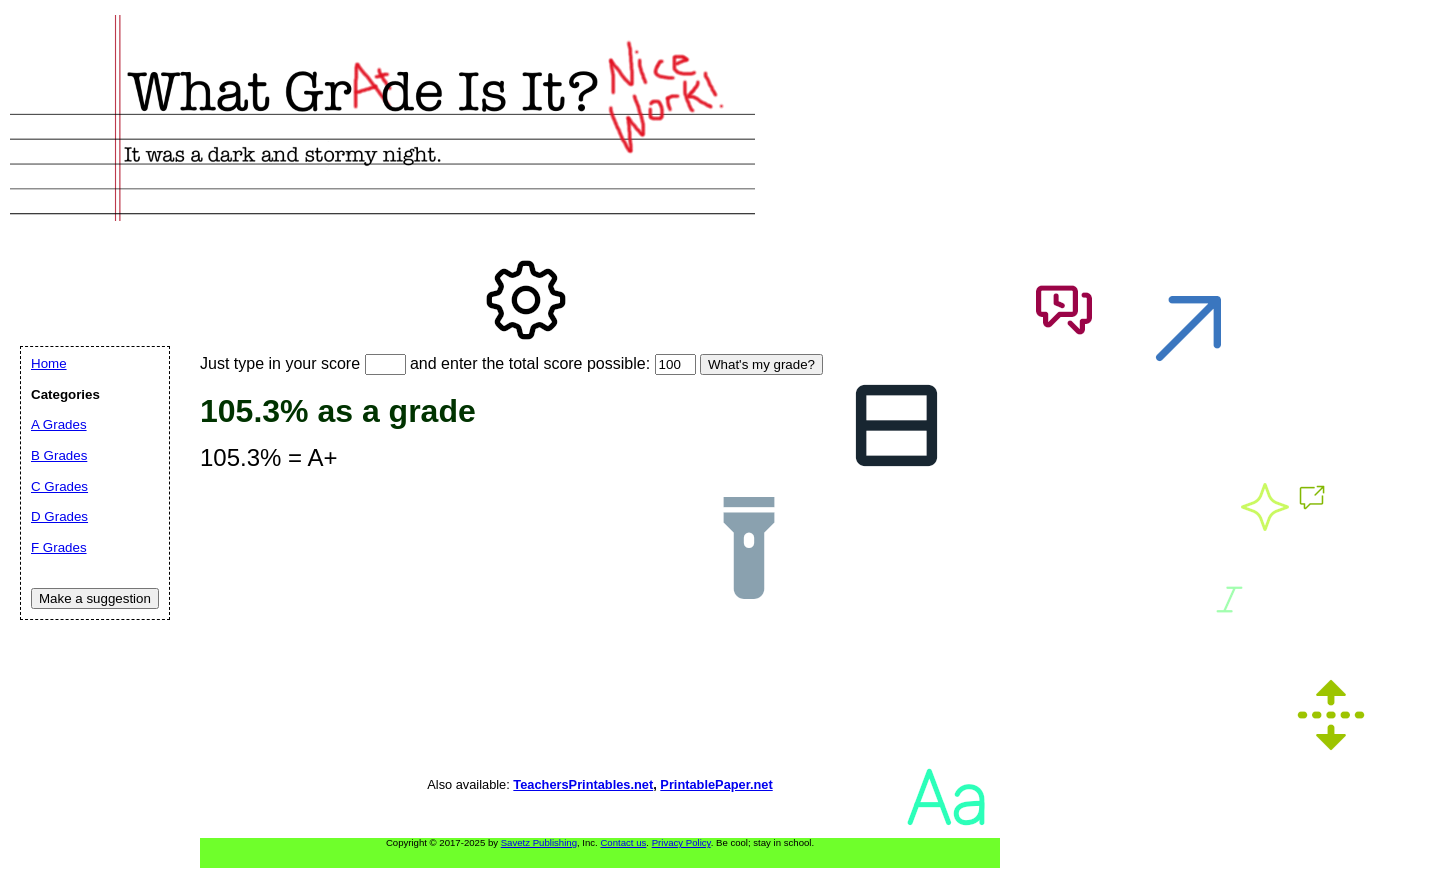 This screenshot has height=884, width=1440. Describe the element at coordinates (1064, 310) in the screenshot. I see `indicates an outdated or stale discussion thread` at that location.